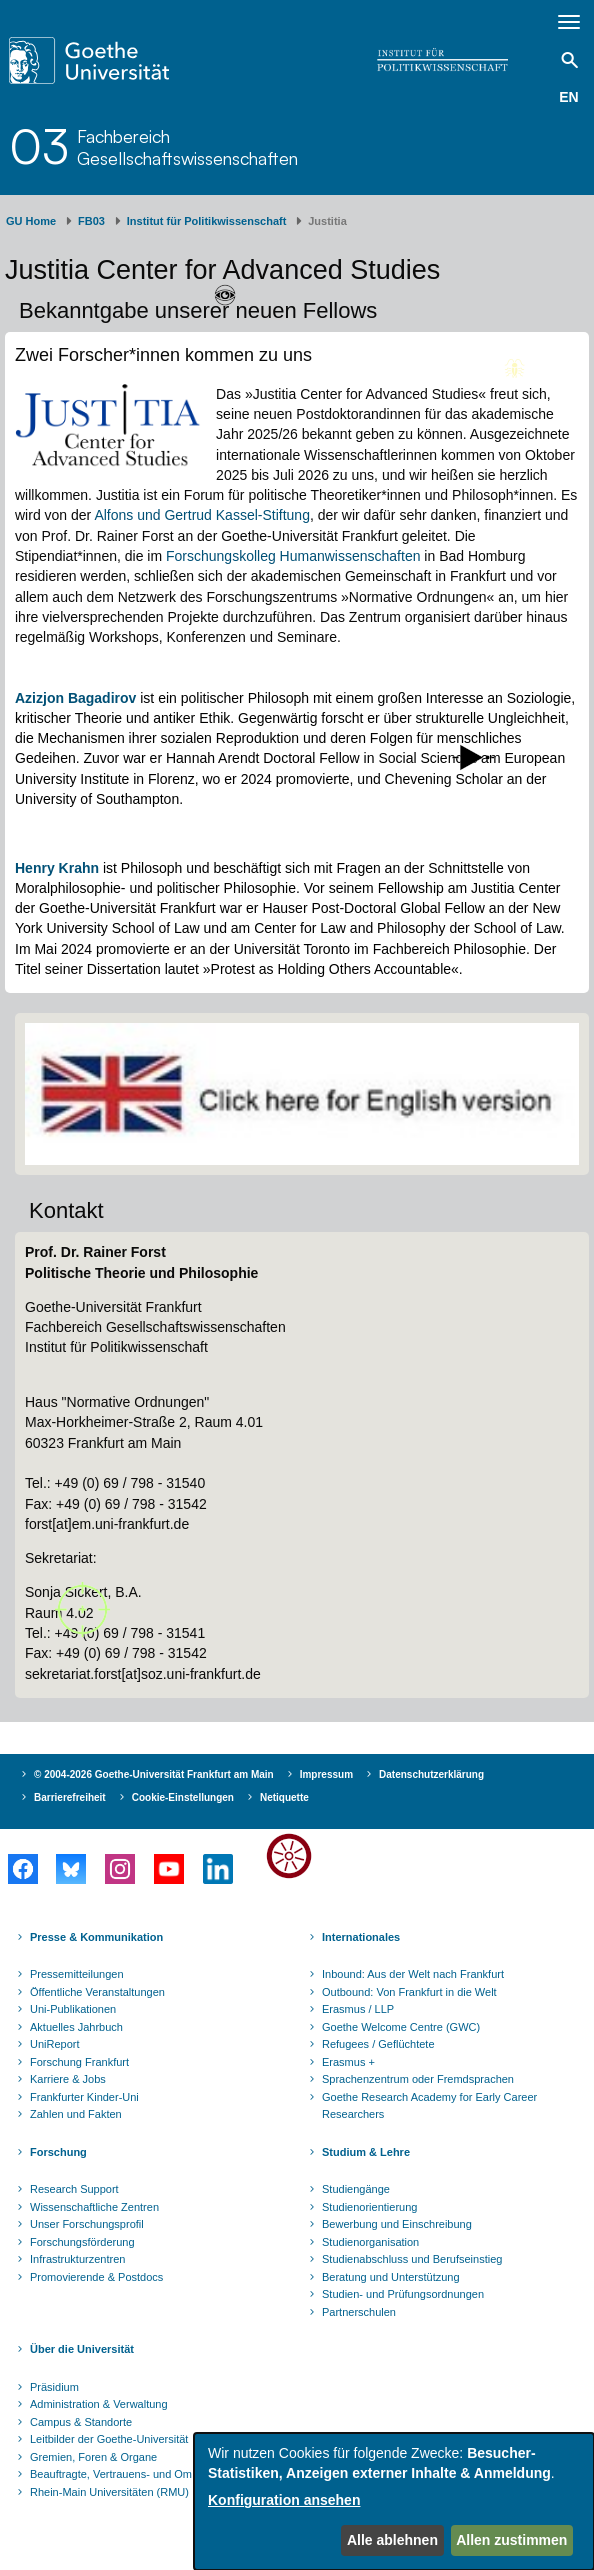 This screenshot has width=594, height=2570. I want to click on toggle password visibility off, so click(225, 295).